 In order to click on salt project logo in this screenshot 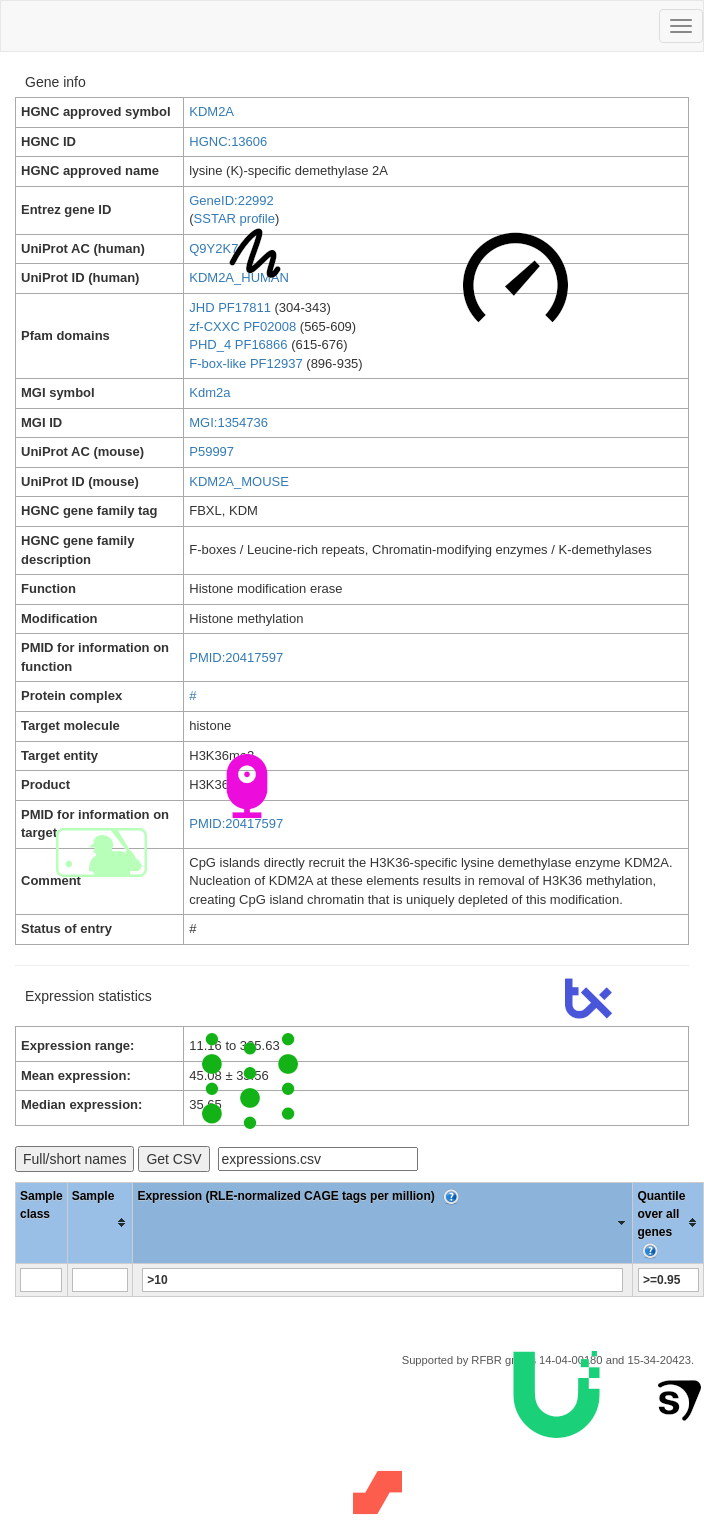, I will do `click(377, 1492)`.